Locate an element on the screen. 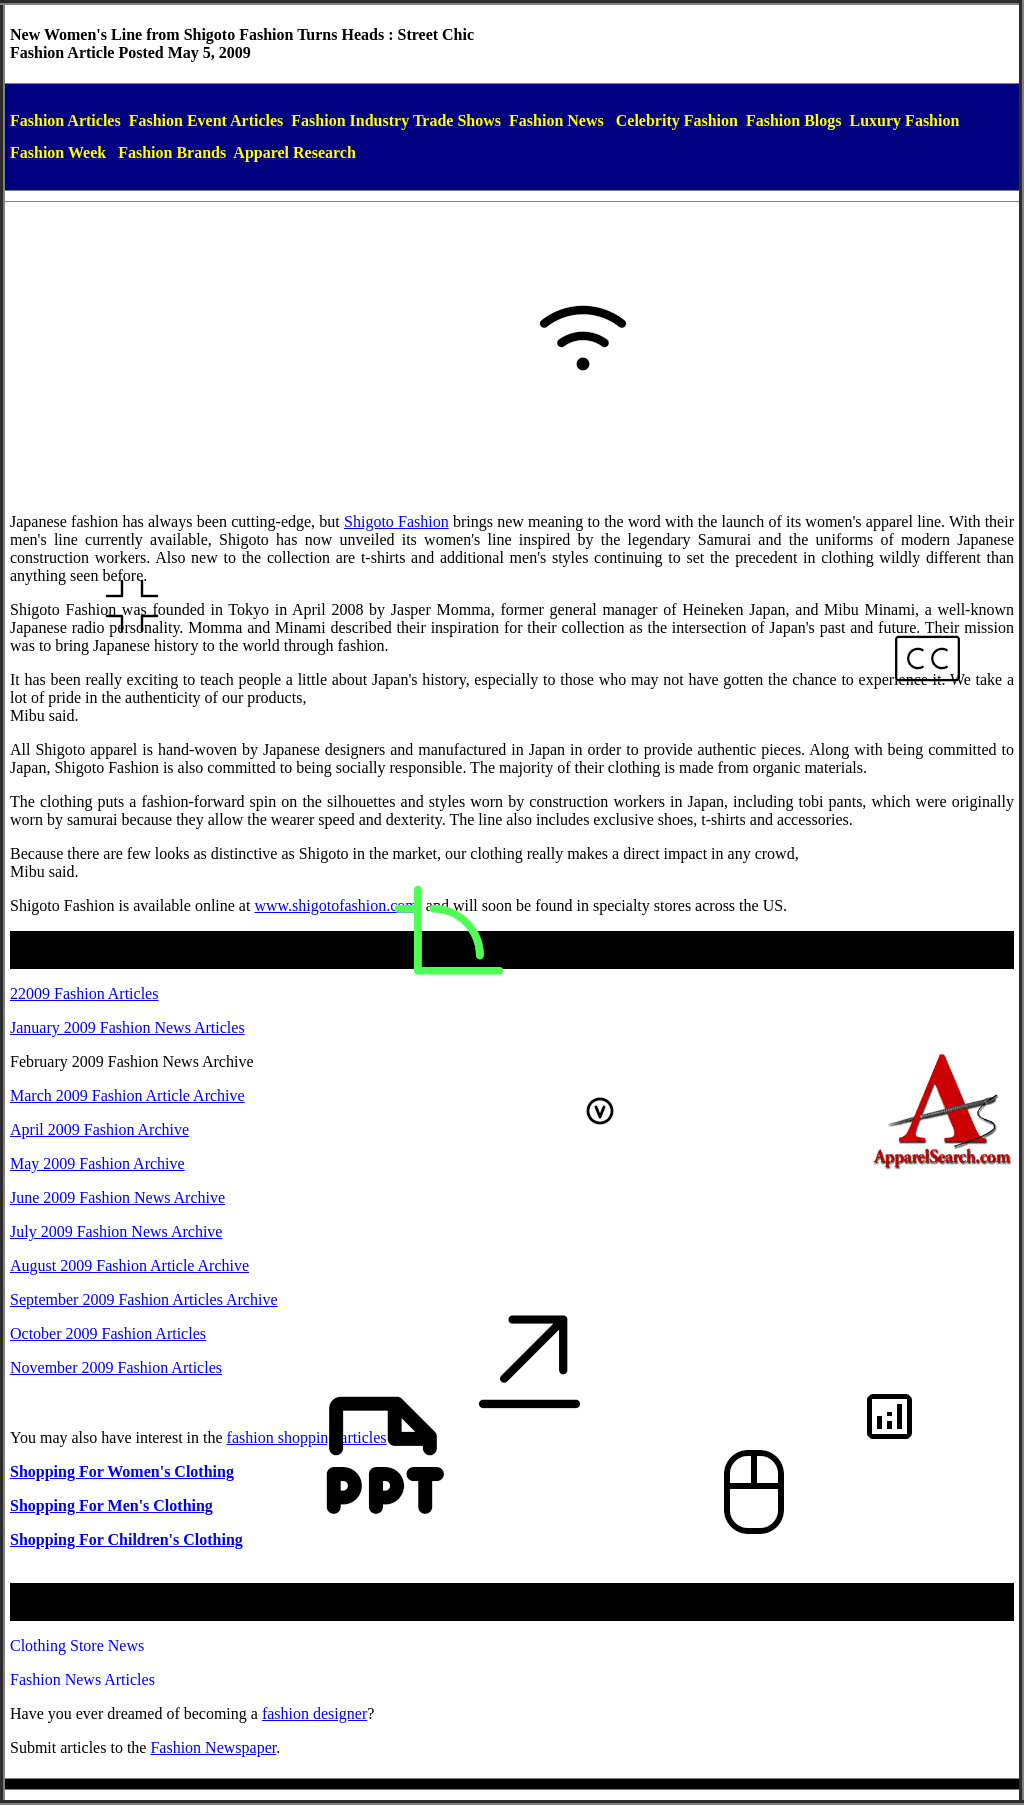  indicates moderate wifi signal strength is located at coordinates (583, 323).